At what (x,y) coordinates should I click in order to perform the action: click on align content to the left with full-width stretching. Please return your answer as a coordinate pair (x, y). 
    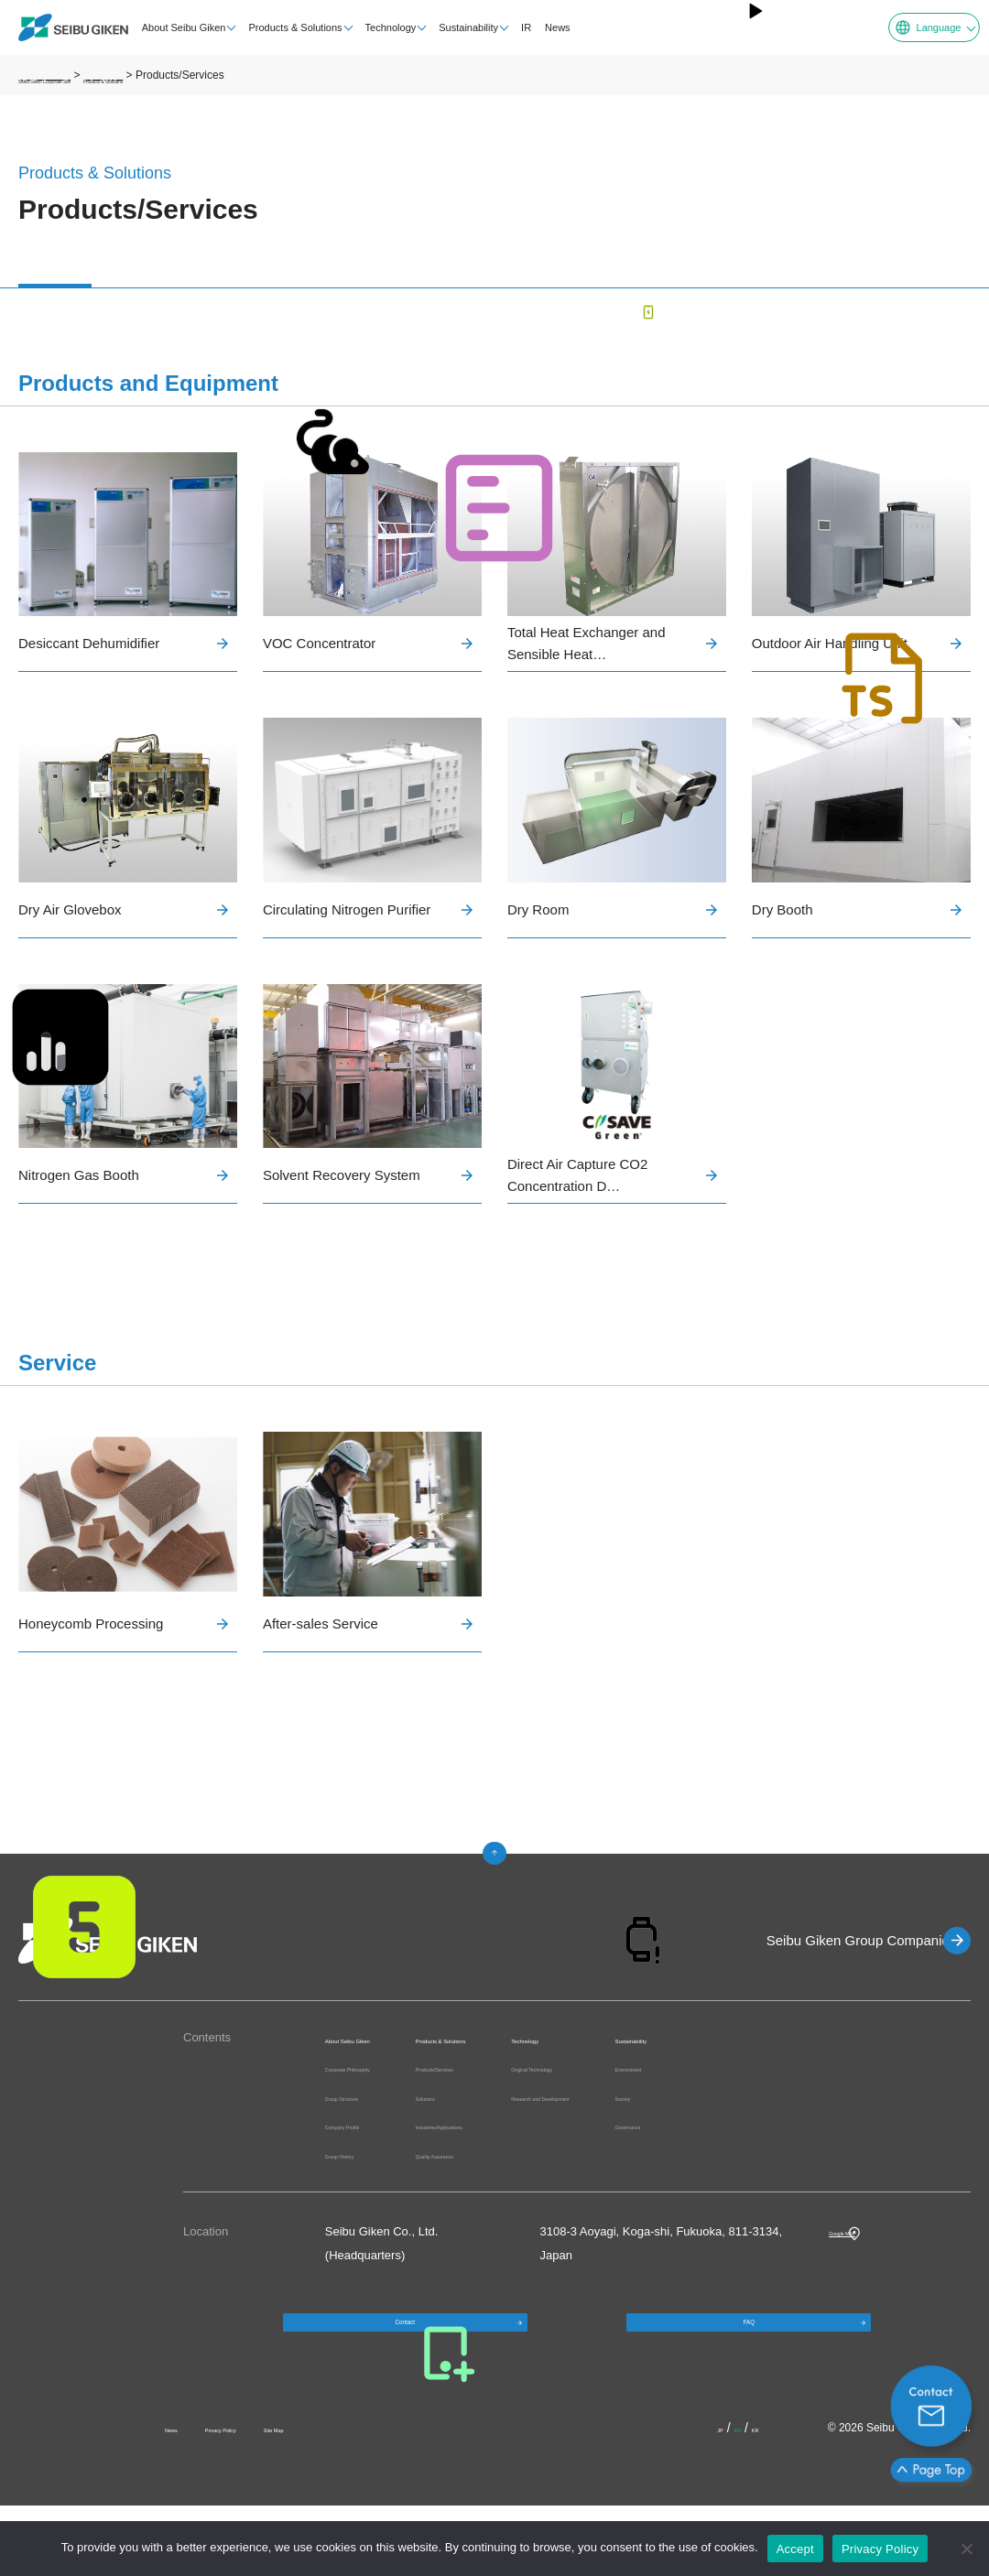
    Looking at the image, I should click on (499, 508).